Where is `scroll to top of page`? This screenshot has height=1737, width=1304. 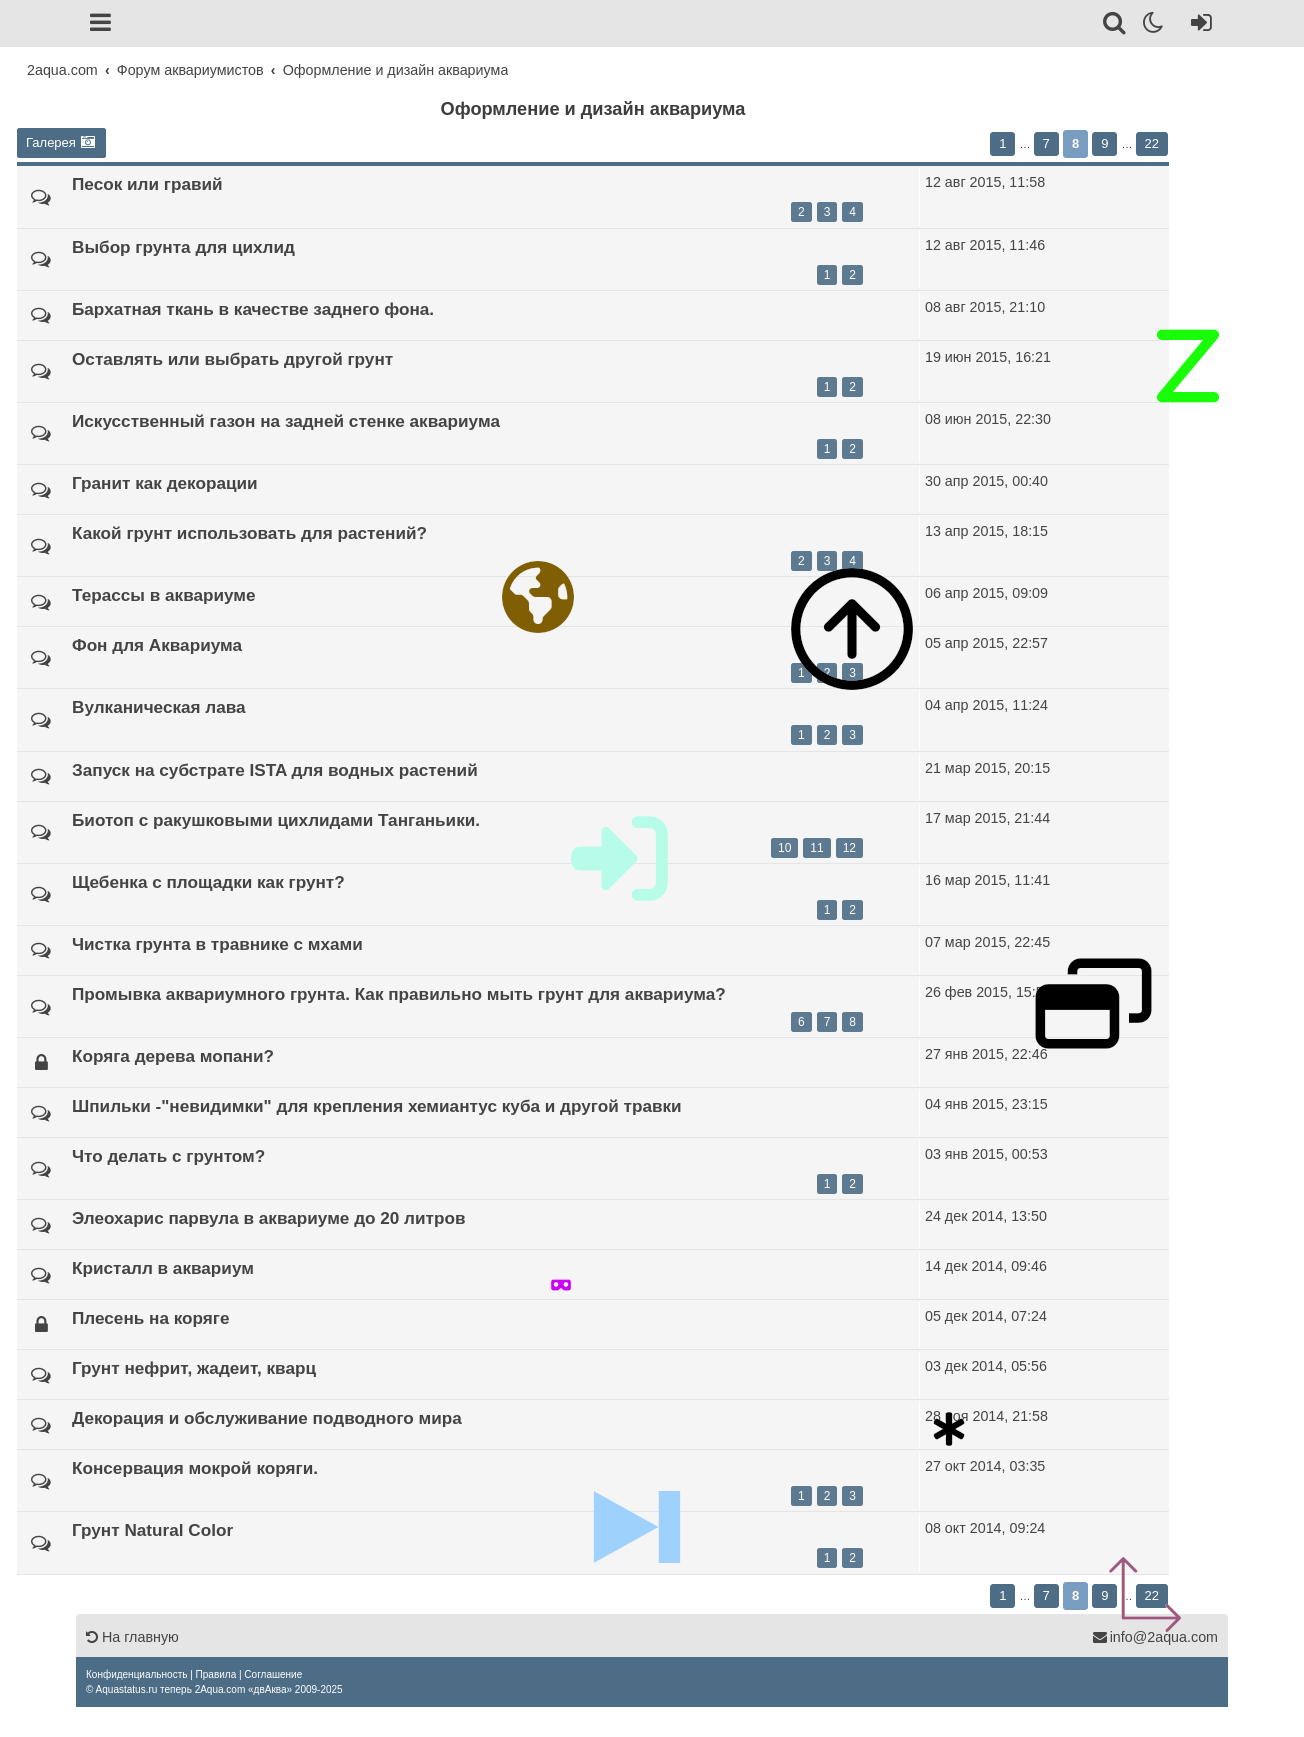
scroll to top of page is located at coordinates (852, 629).